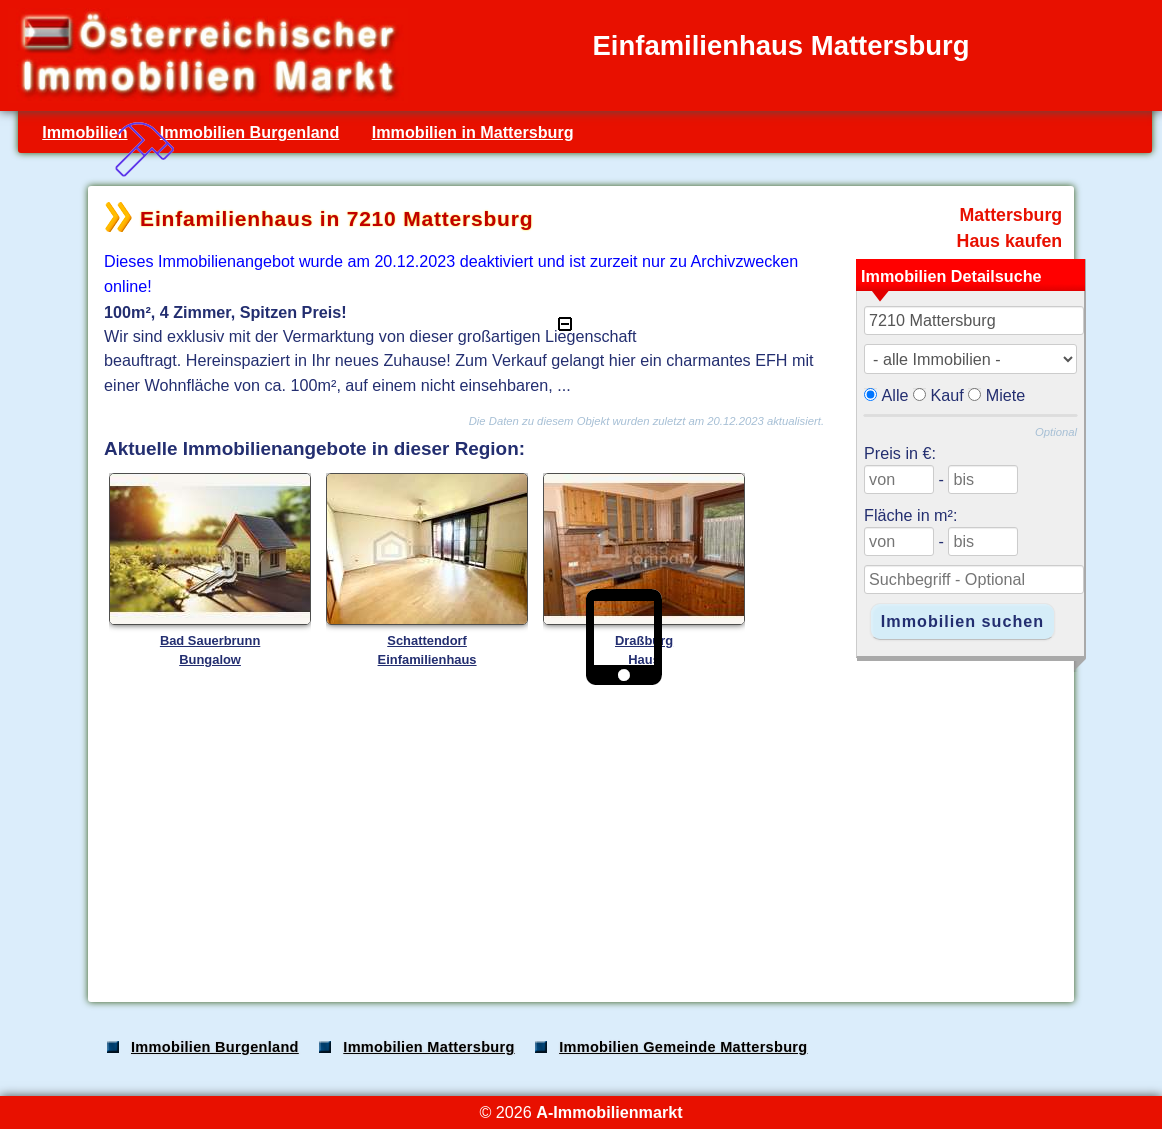  What do you see at coordinates (141, 150) in the screenshot?
I see `access tools or settings` at bounding box center [141, 150].